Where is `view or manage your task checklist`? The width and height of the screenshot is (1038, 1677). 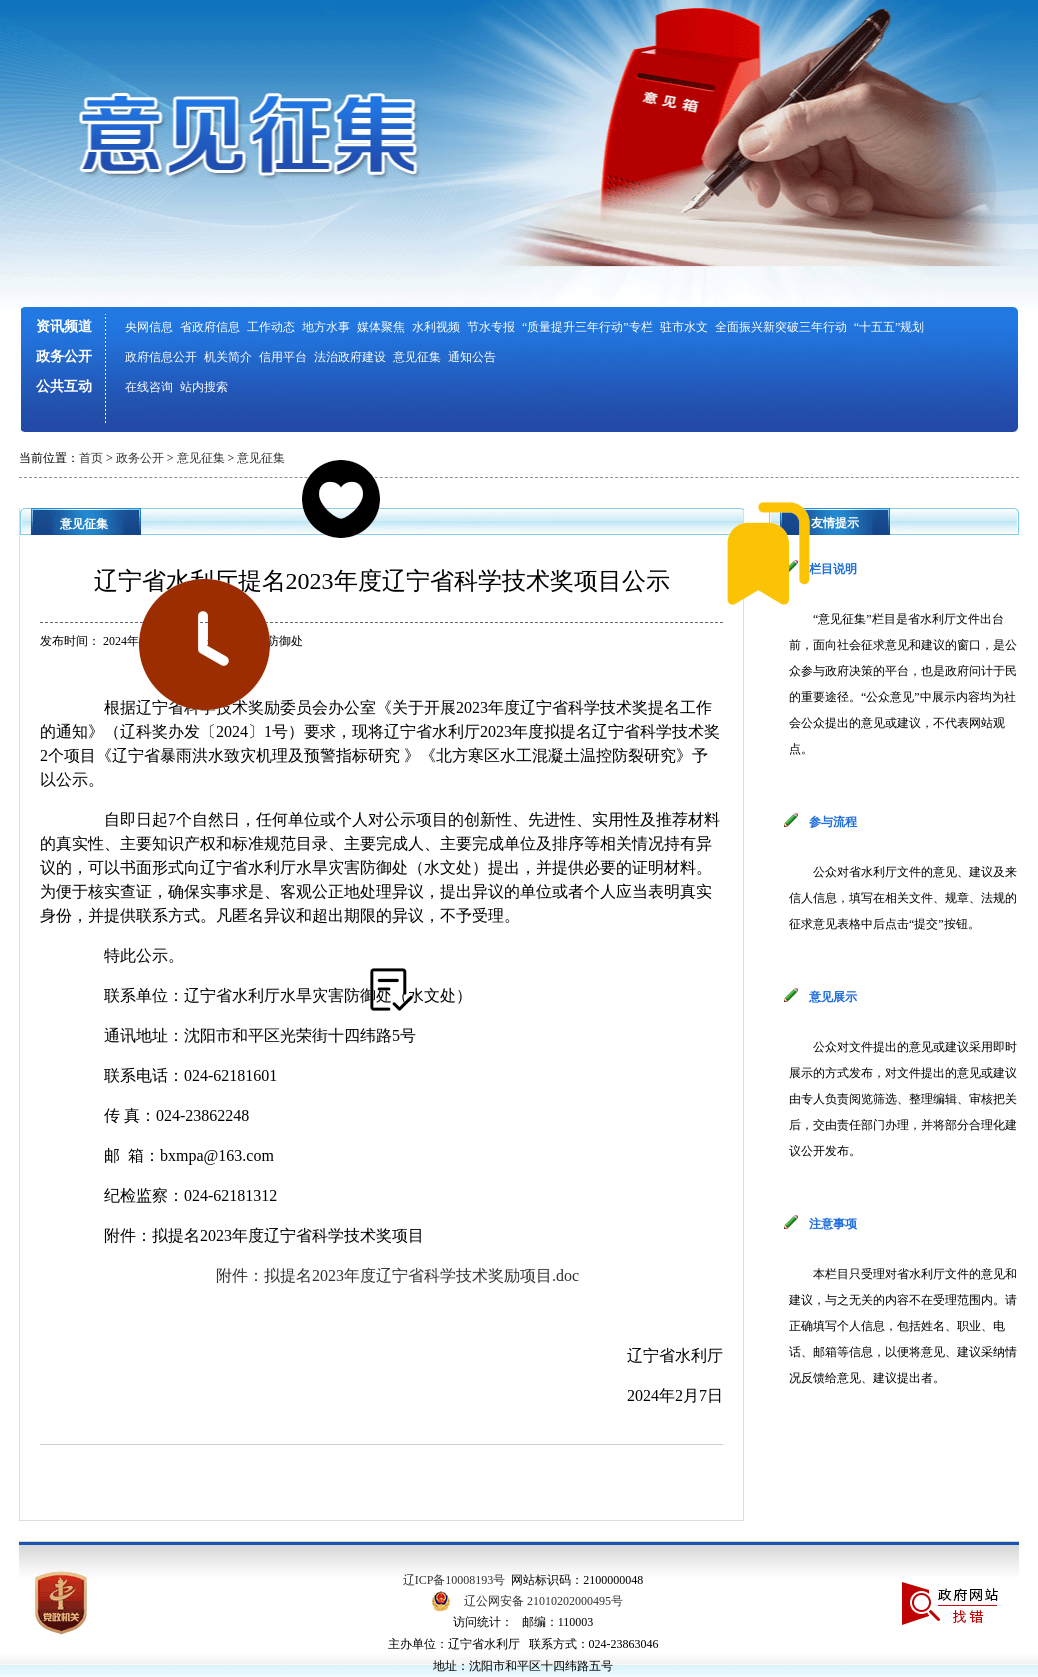
view or manage your task checklist is located at coordinates (391, 989).